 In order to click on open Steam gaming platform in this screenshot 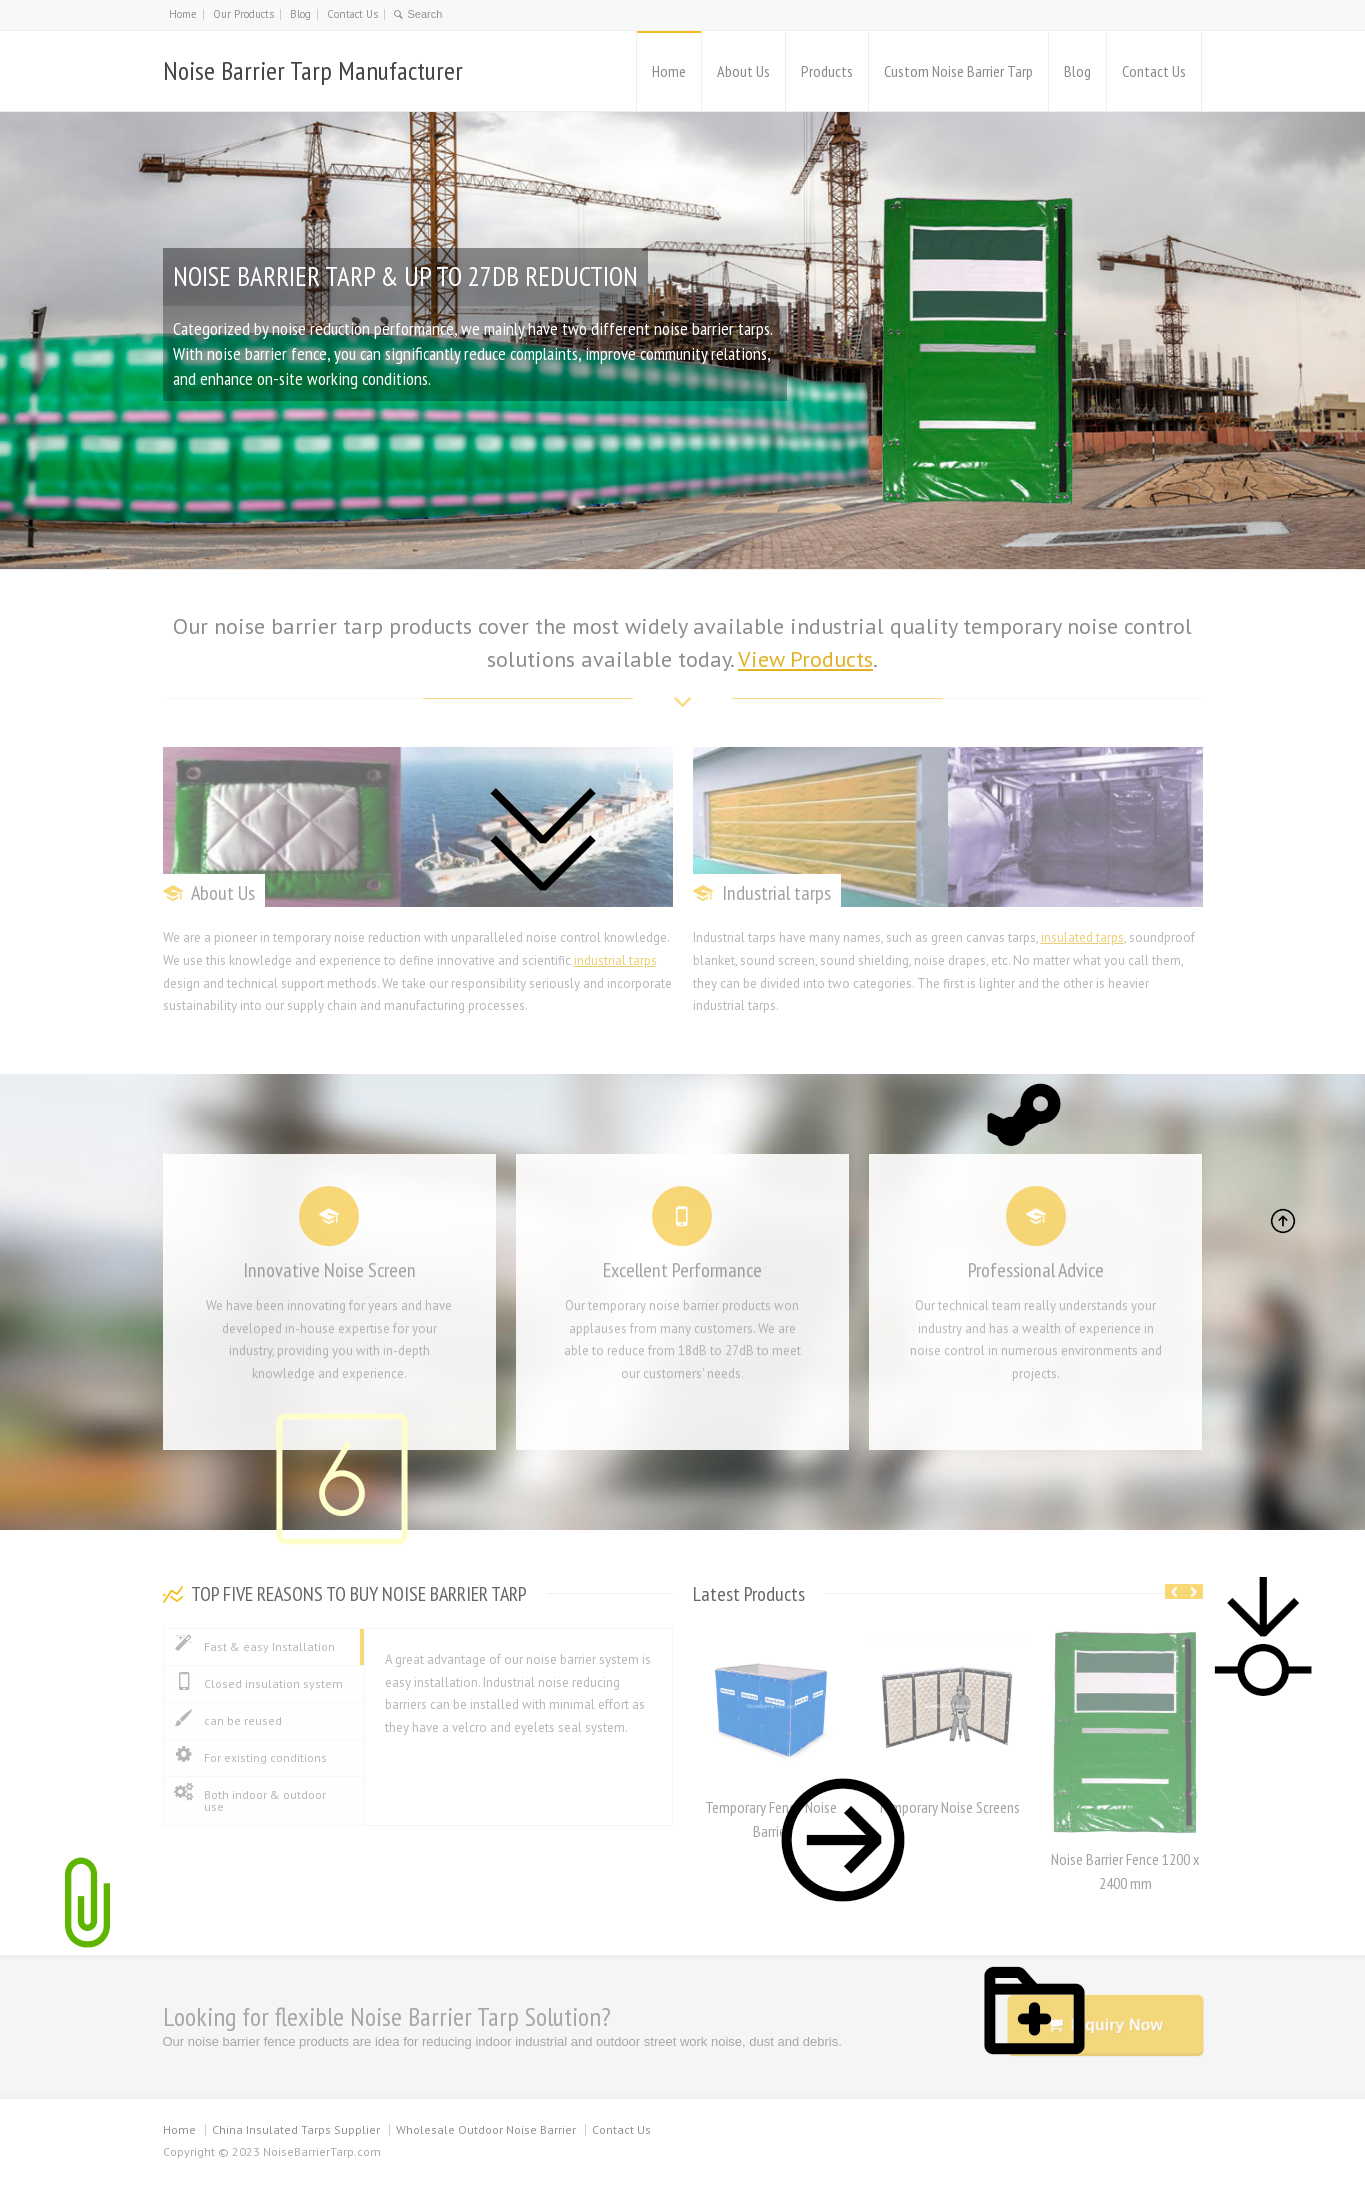, I will do `click(1024, 1113)`.